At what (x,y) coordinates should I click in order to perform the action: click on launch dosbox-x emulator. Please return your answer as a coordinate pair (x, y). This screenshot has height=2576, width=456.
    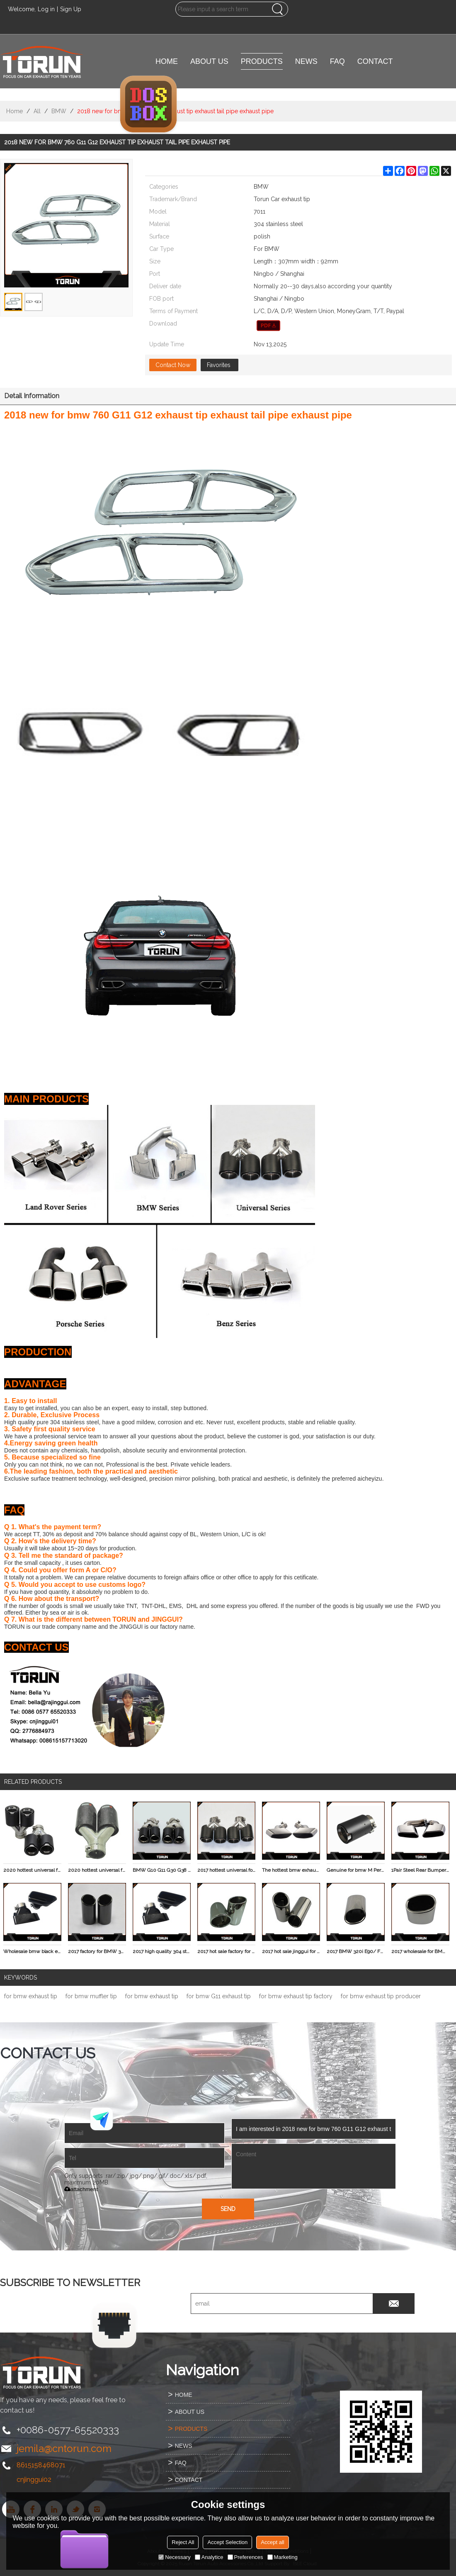
    Looking at the image, I should click on (148, 104).